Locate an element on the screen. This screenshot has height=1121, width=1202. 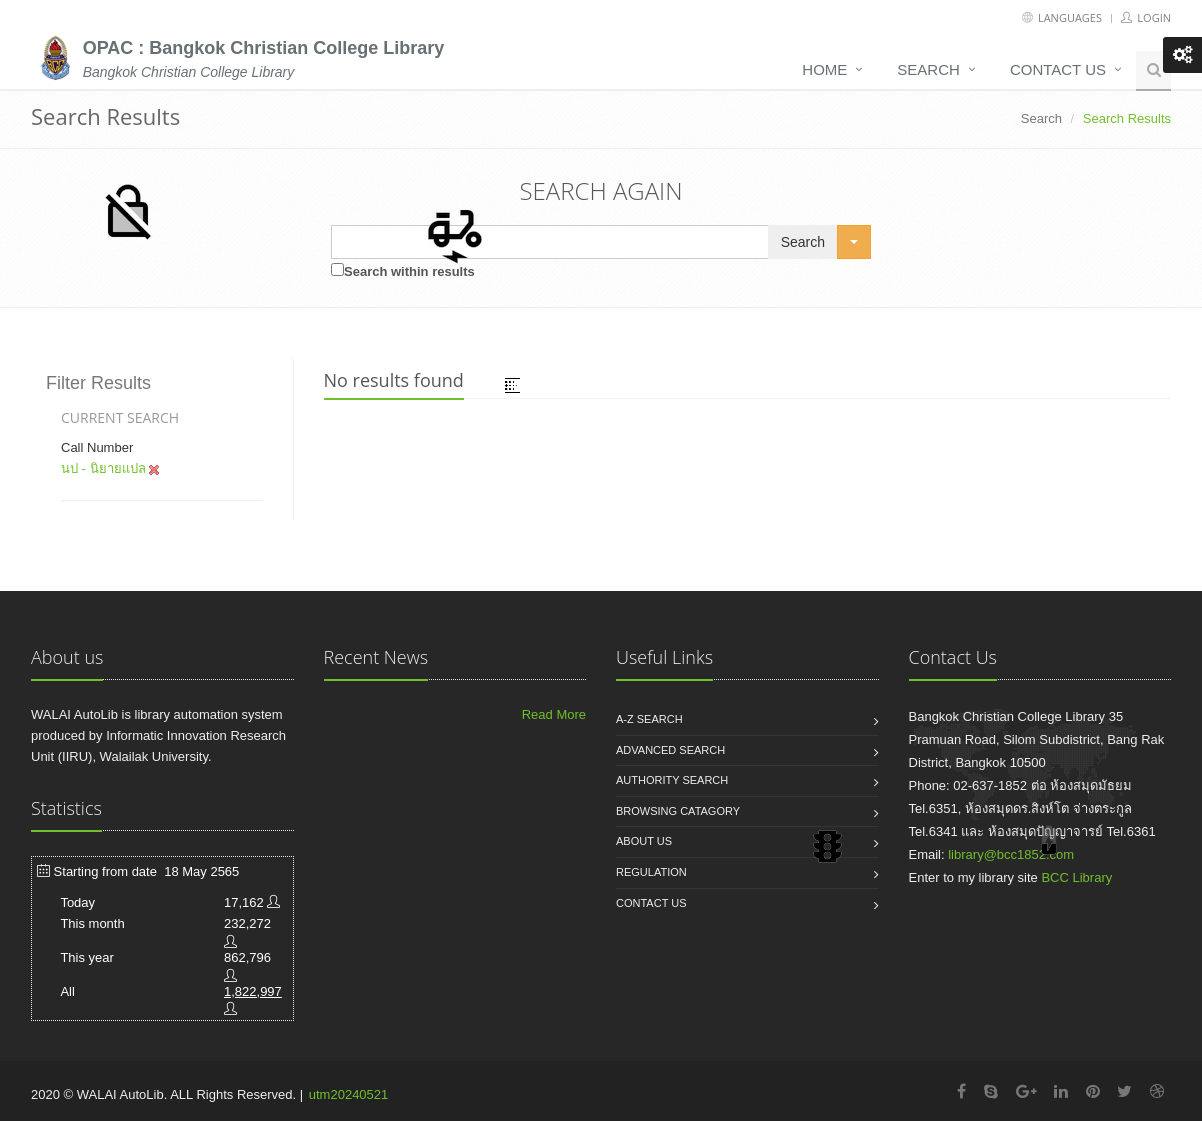
indicates an unencrypted or insecure connection is located at coordinates (128, 212).